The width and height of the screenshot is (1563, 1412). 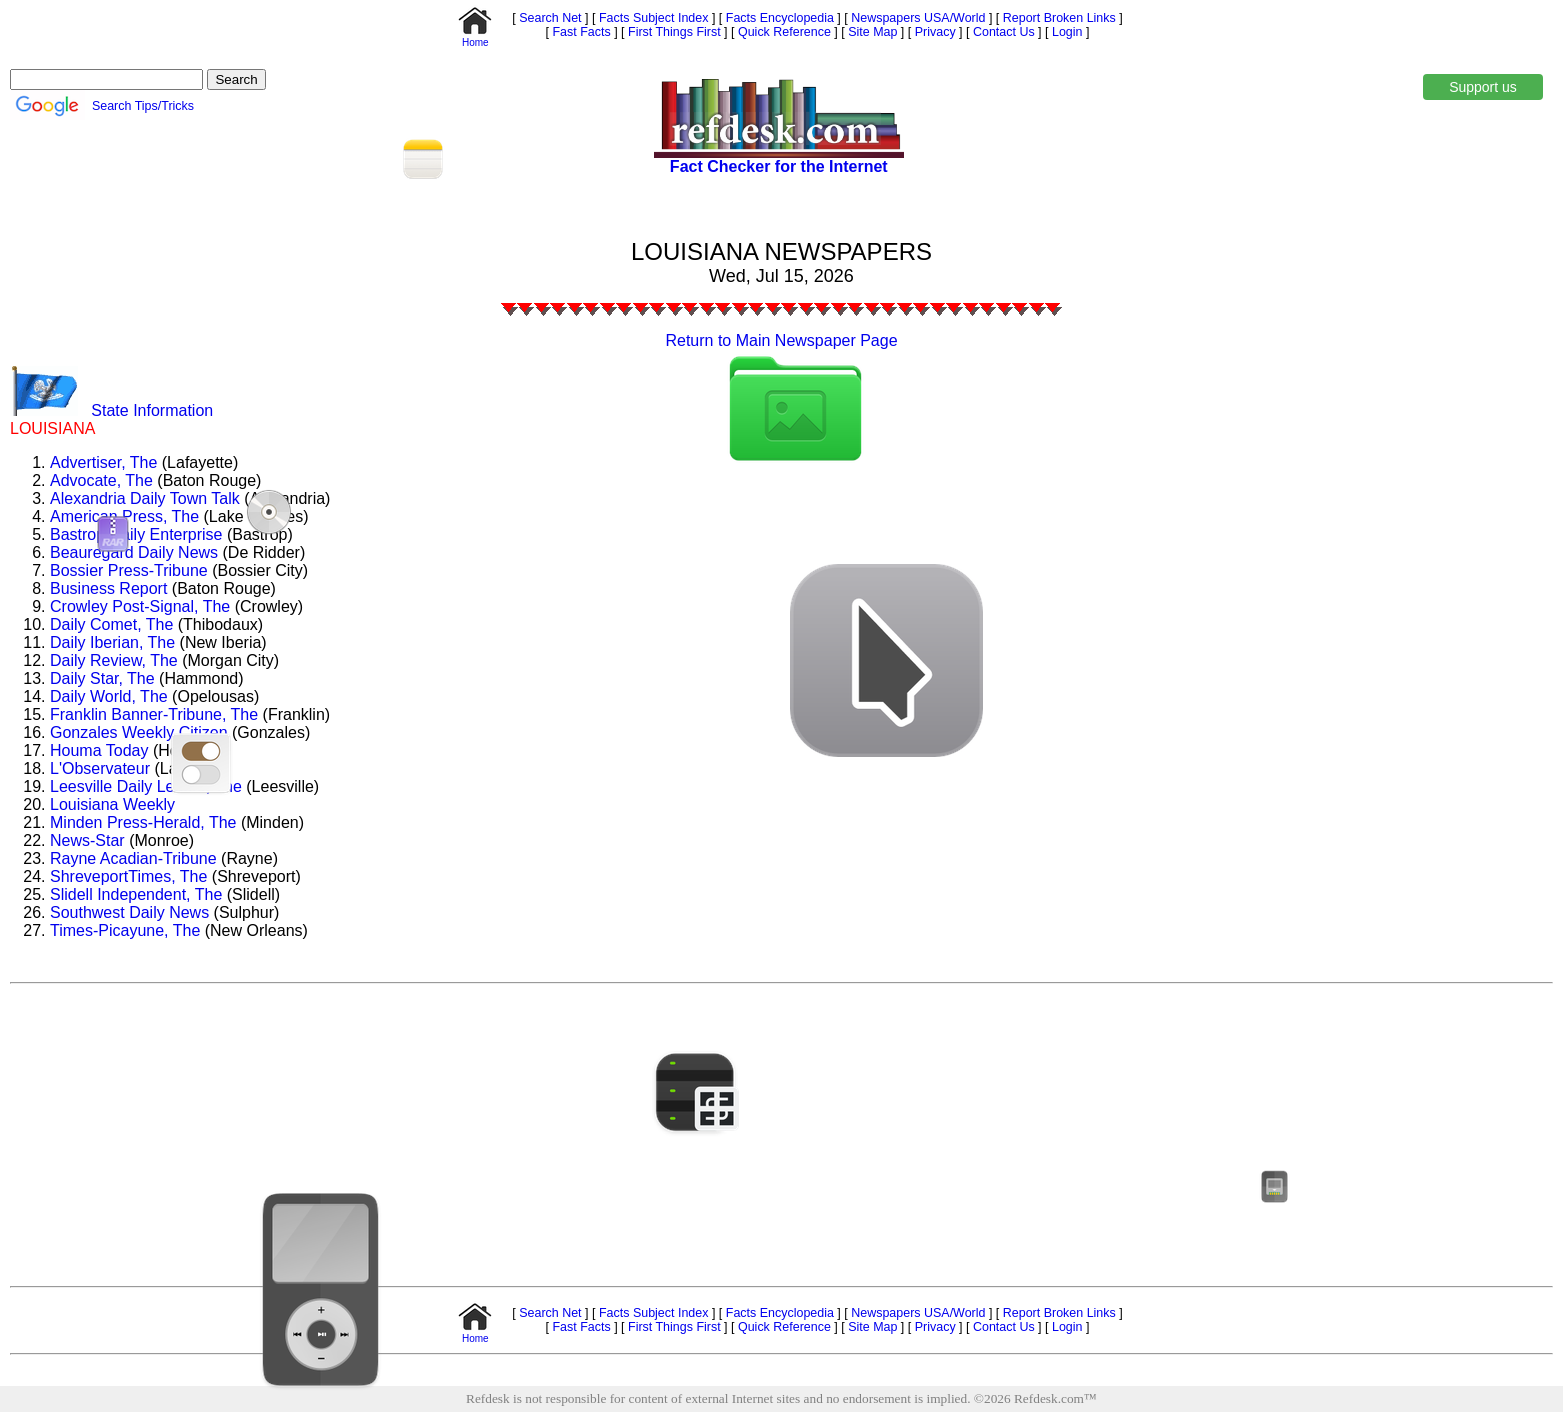 What do you see at coordinates (695, 1093) in the screenshot?
I see `configure windows file sharing preferences` at bounding box center [695, 1093].